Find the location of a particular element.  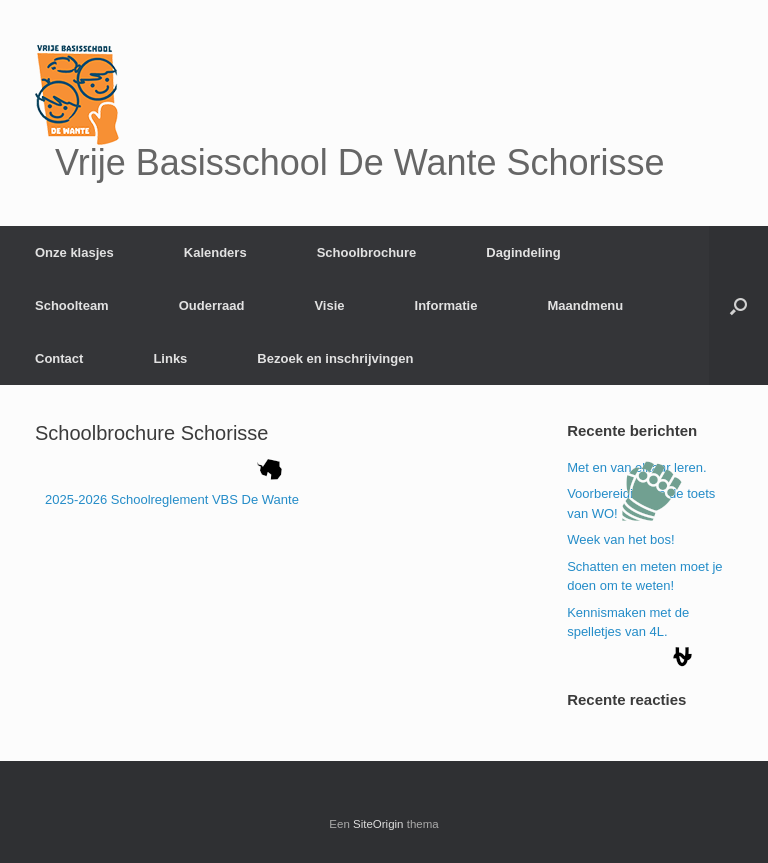

select a melee or unarmed combat skill is located at coordinates (652, 491).